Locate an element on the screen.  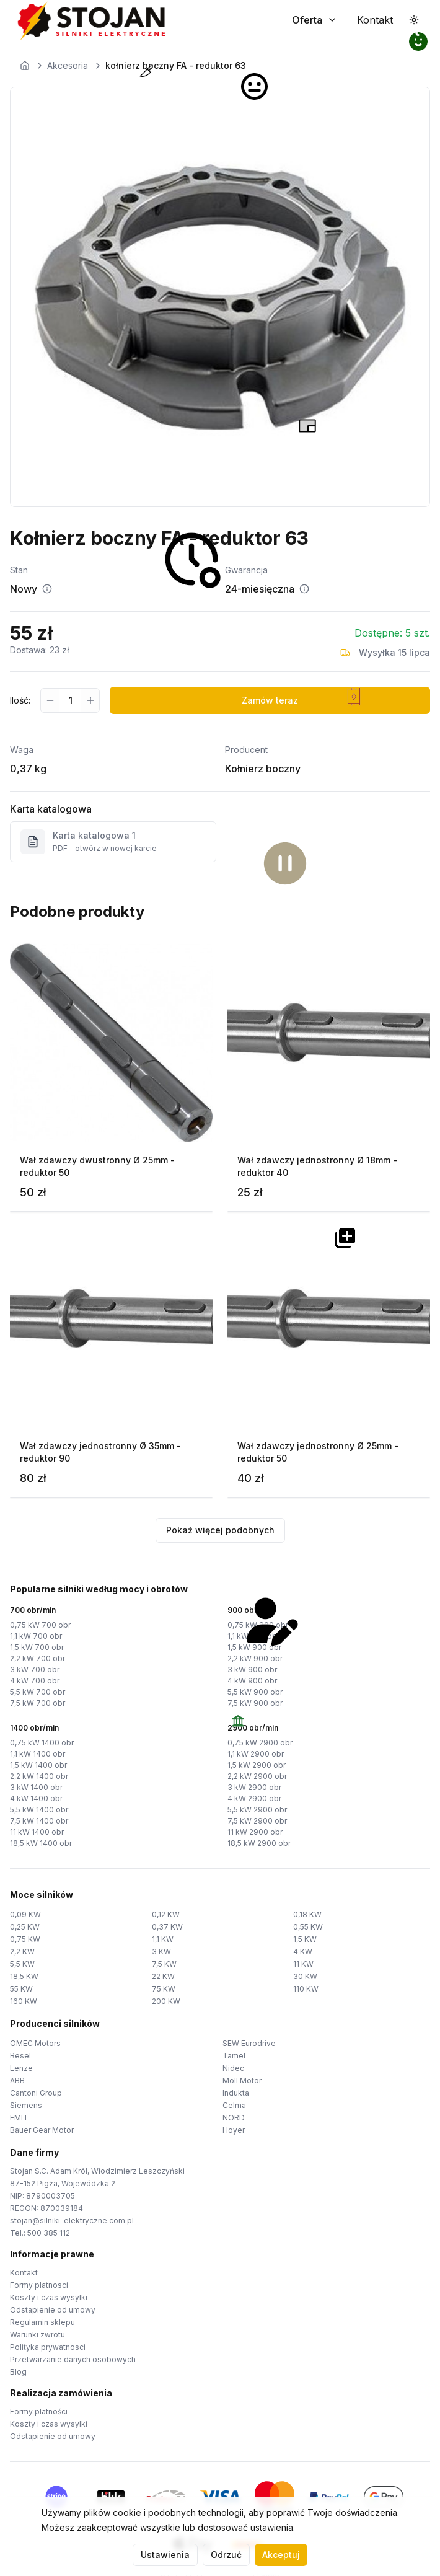
edit user profile is located at coordinates (271, 1620).